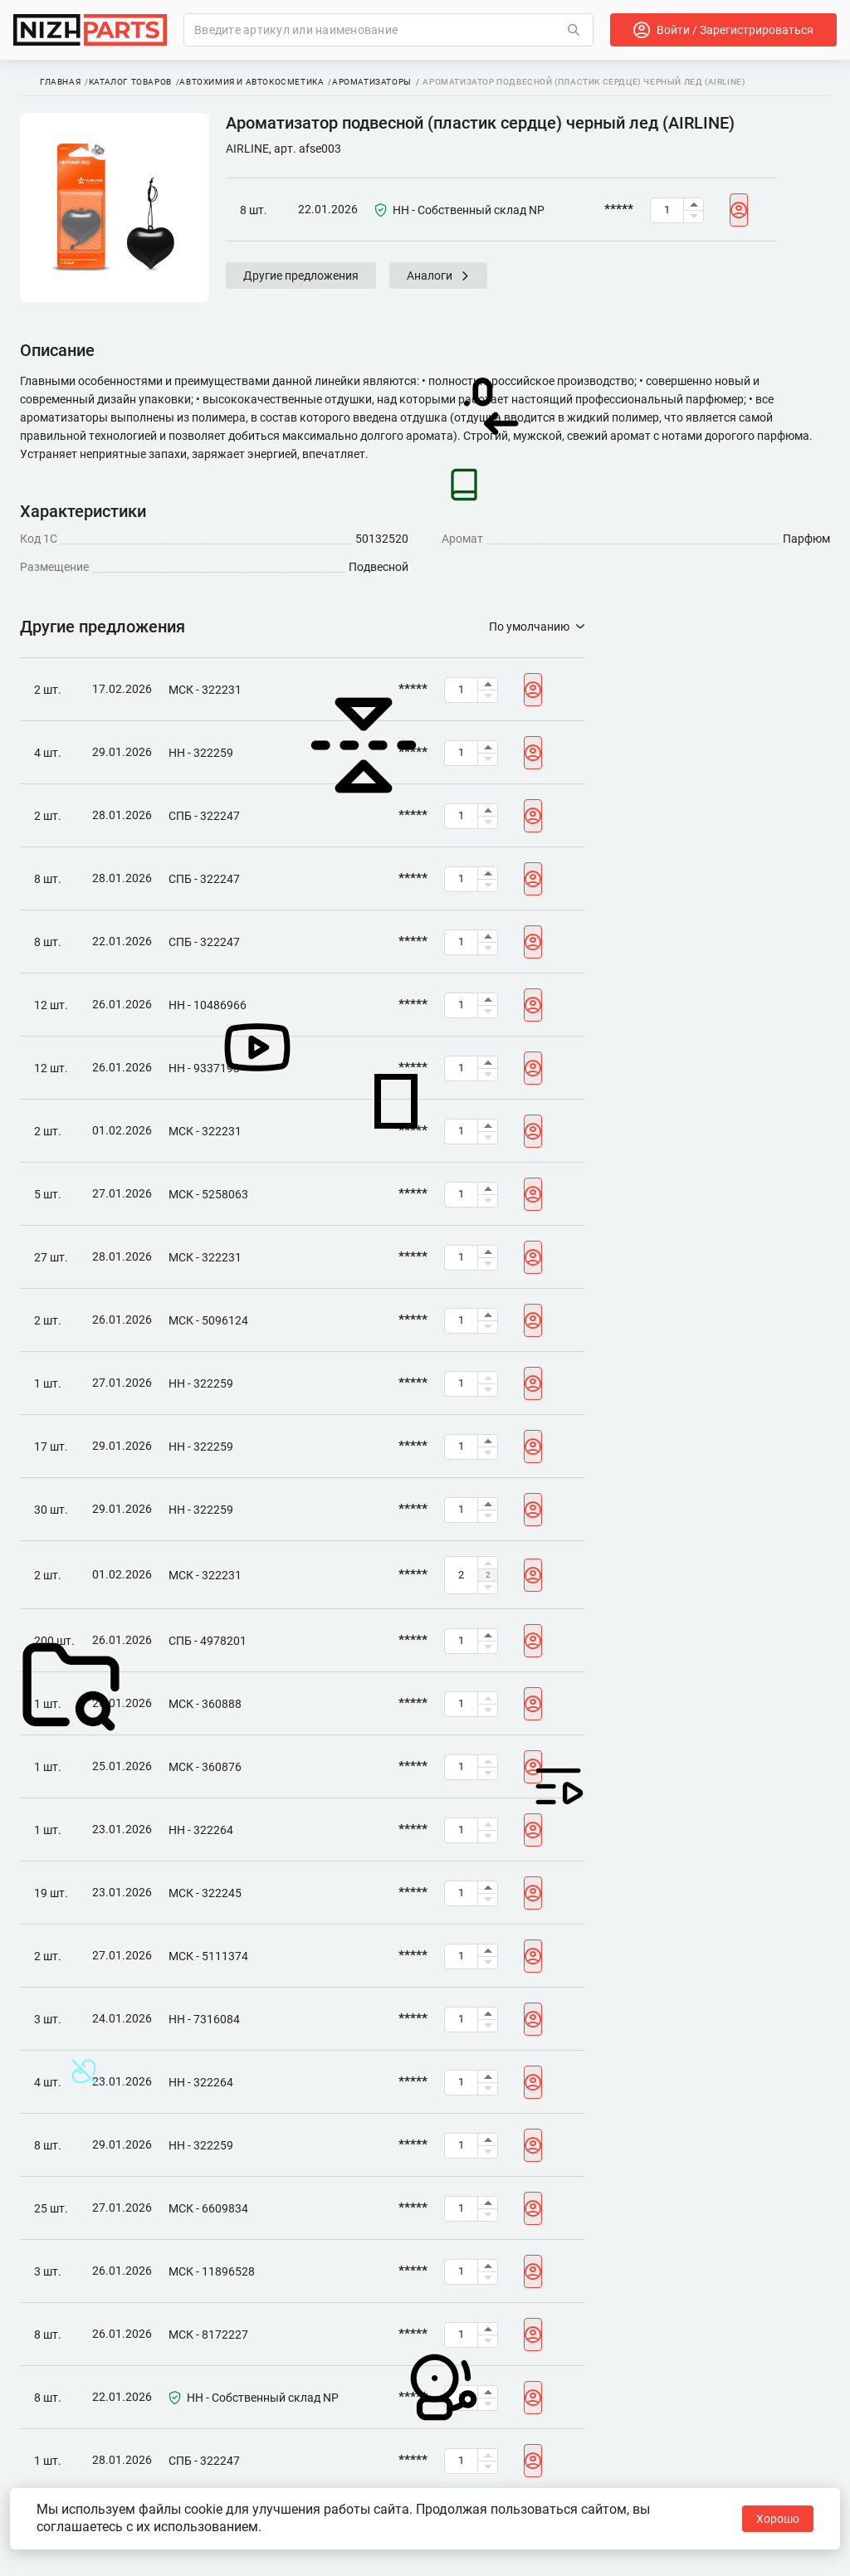  What do you see at coordinates (71, 1686) in the screenshot?
I see `search within a folder` at bounding box center [71, 1686].